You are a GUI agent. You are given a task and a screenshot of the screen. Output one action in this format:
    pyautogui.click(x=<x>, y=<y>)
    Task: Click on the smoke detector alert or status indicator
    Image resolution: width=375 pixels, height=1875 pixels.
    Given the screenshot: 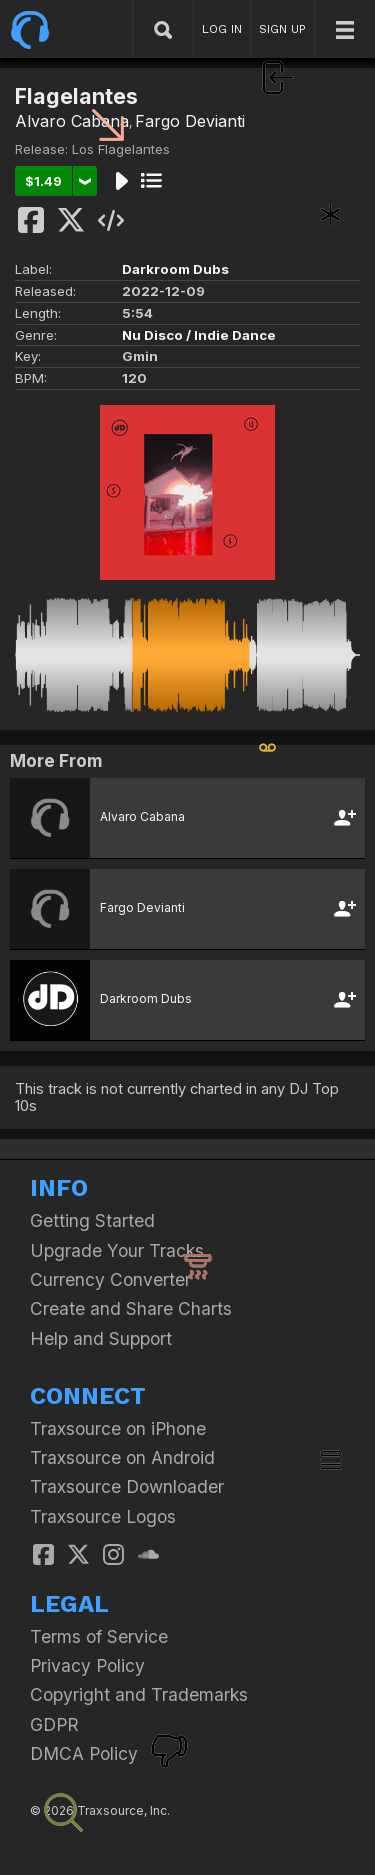 What is the action you would take?
    pyautogui.click(x=198, y=1266)
    